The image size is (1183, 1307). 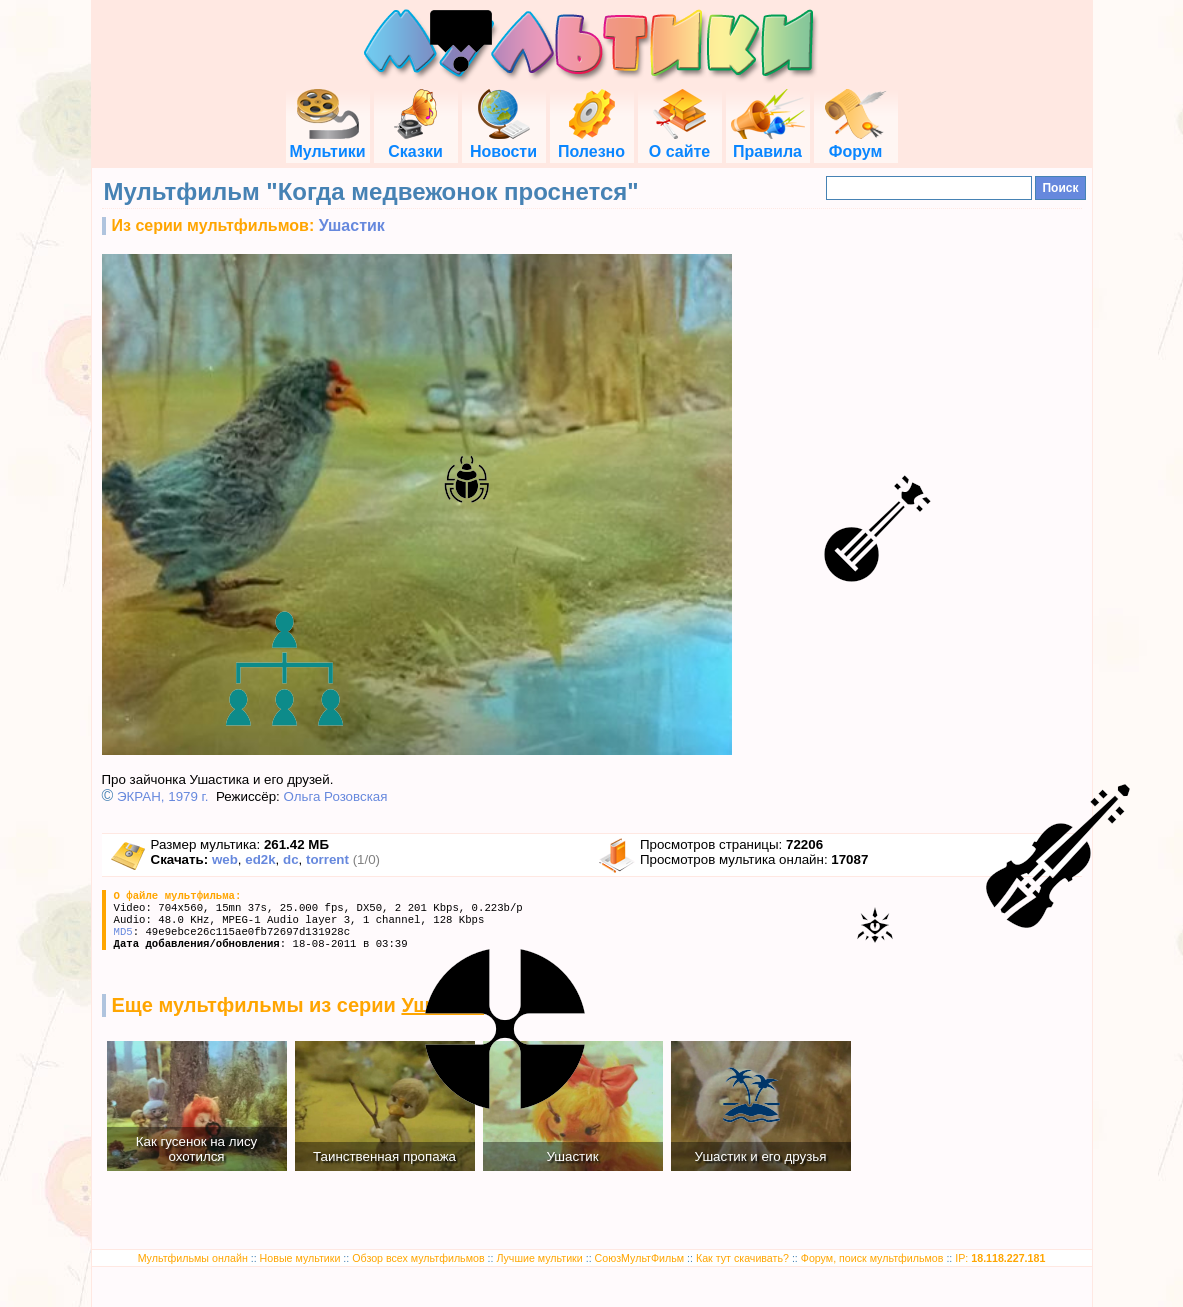 What do you see at coordinates (877, 528) in the screenshot?
I see `access banjo or folk music content` at bounding box center [877, 528].